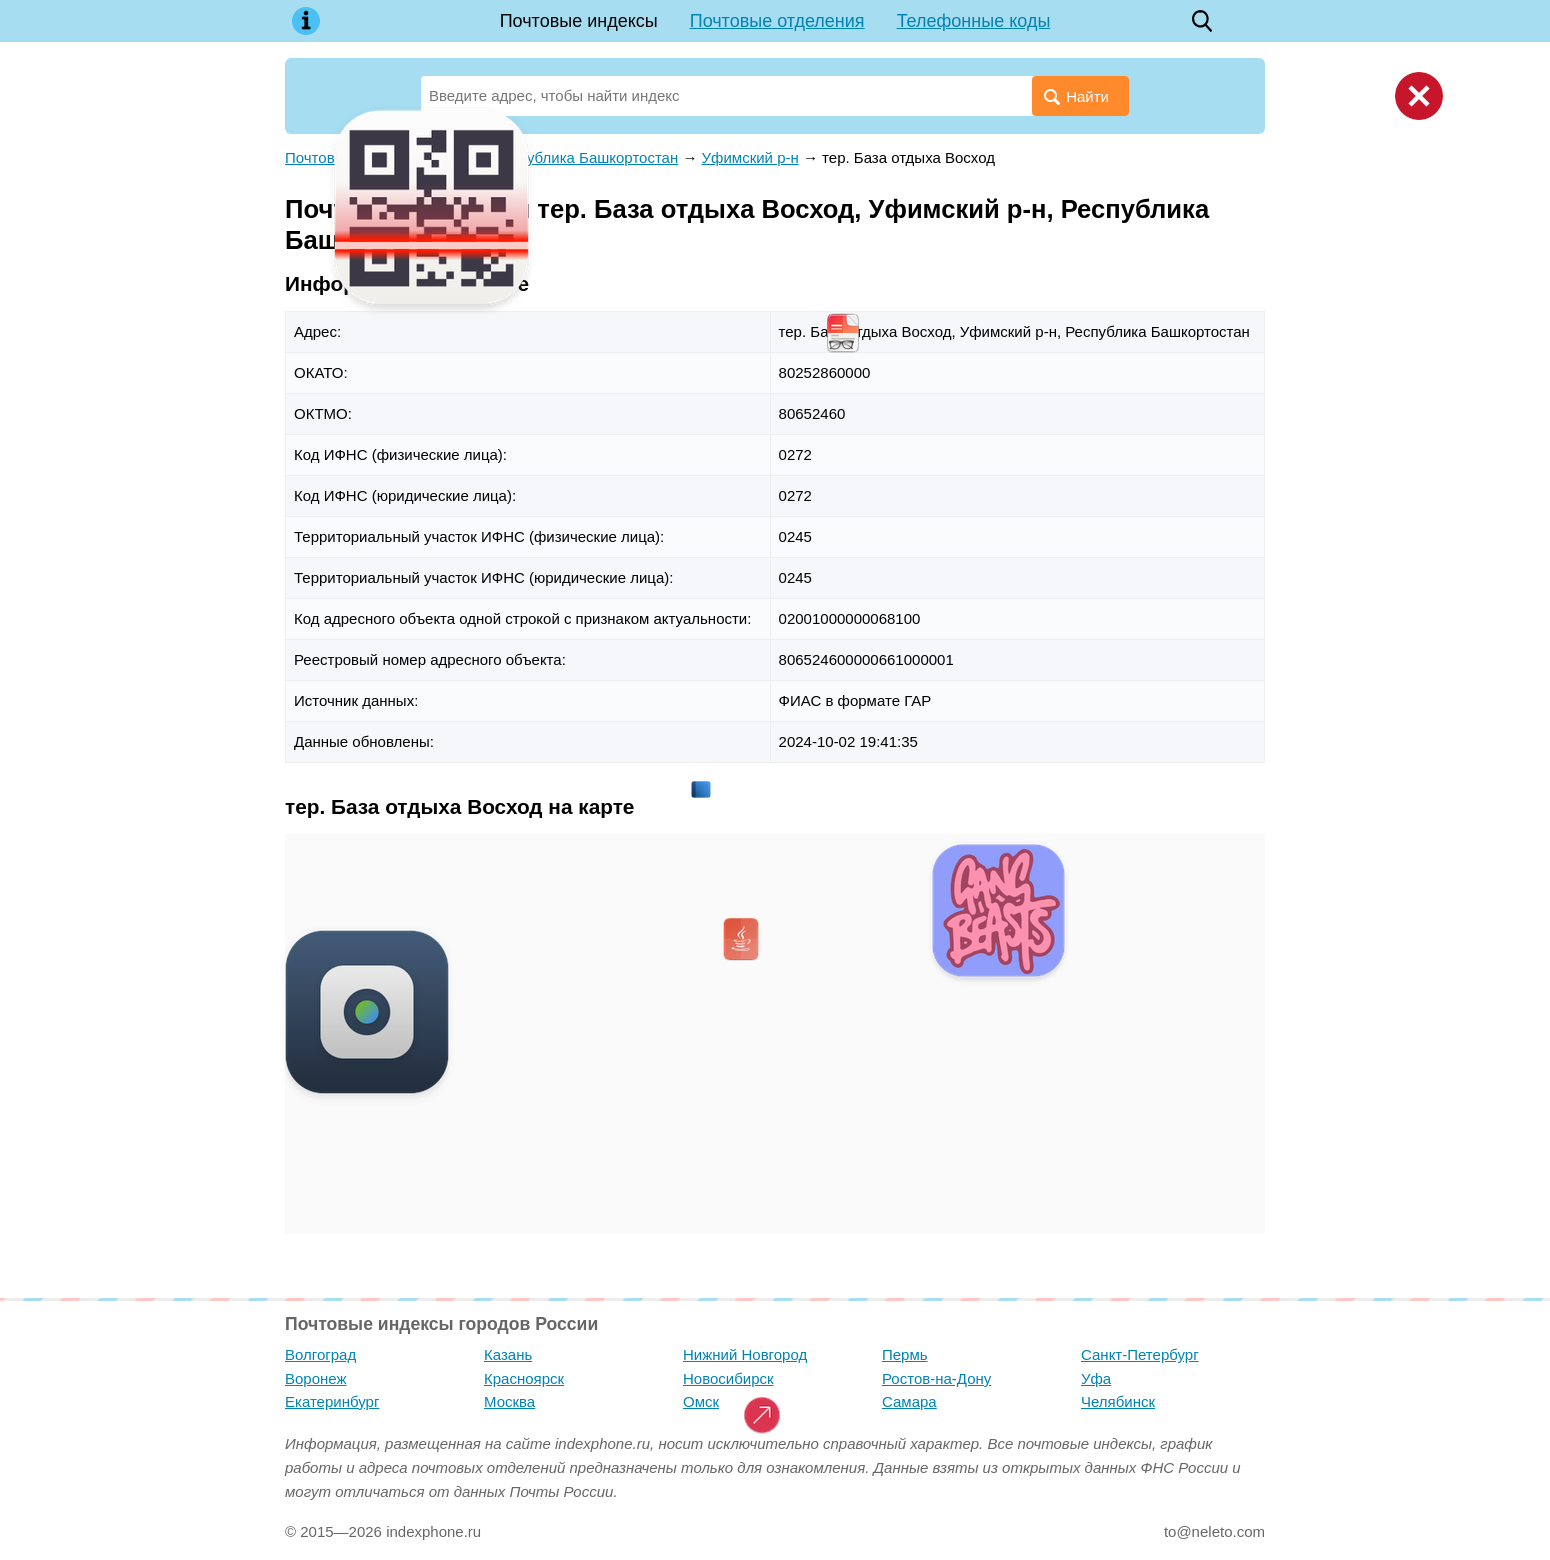 This screenshot has height=1560, width=1550. I want to click on open the papers document viewer app, so click(843, 333).